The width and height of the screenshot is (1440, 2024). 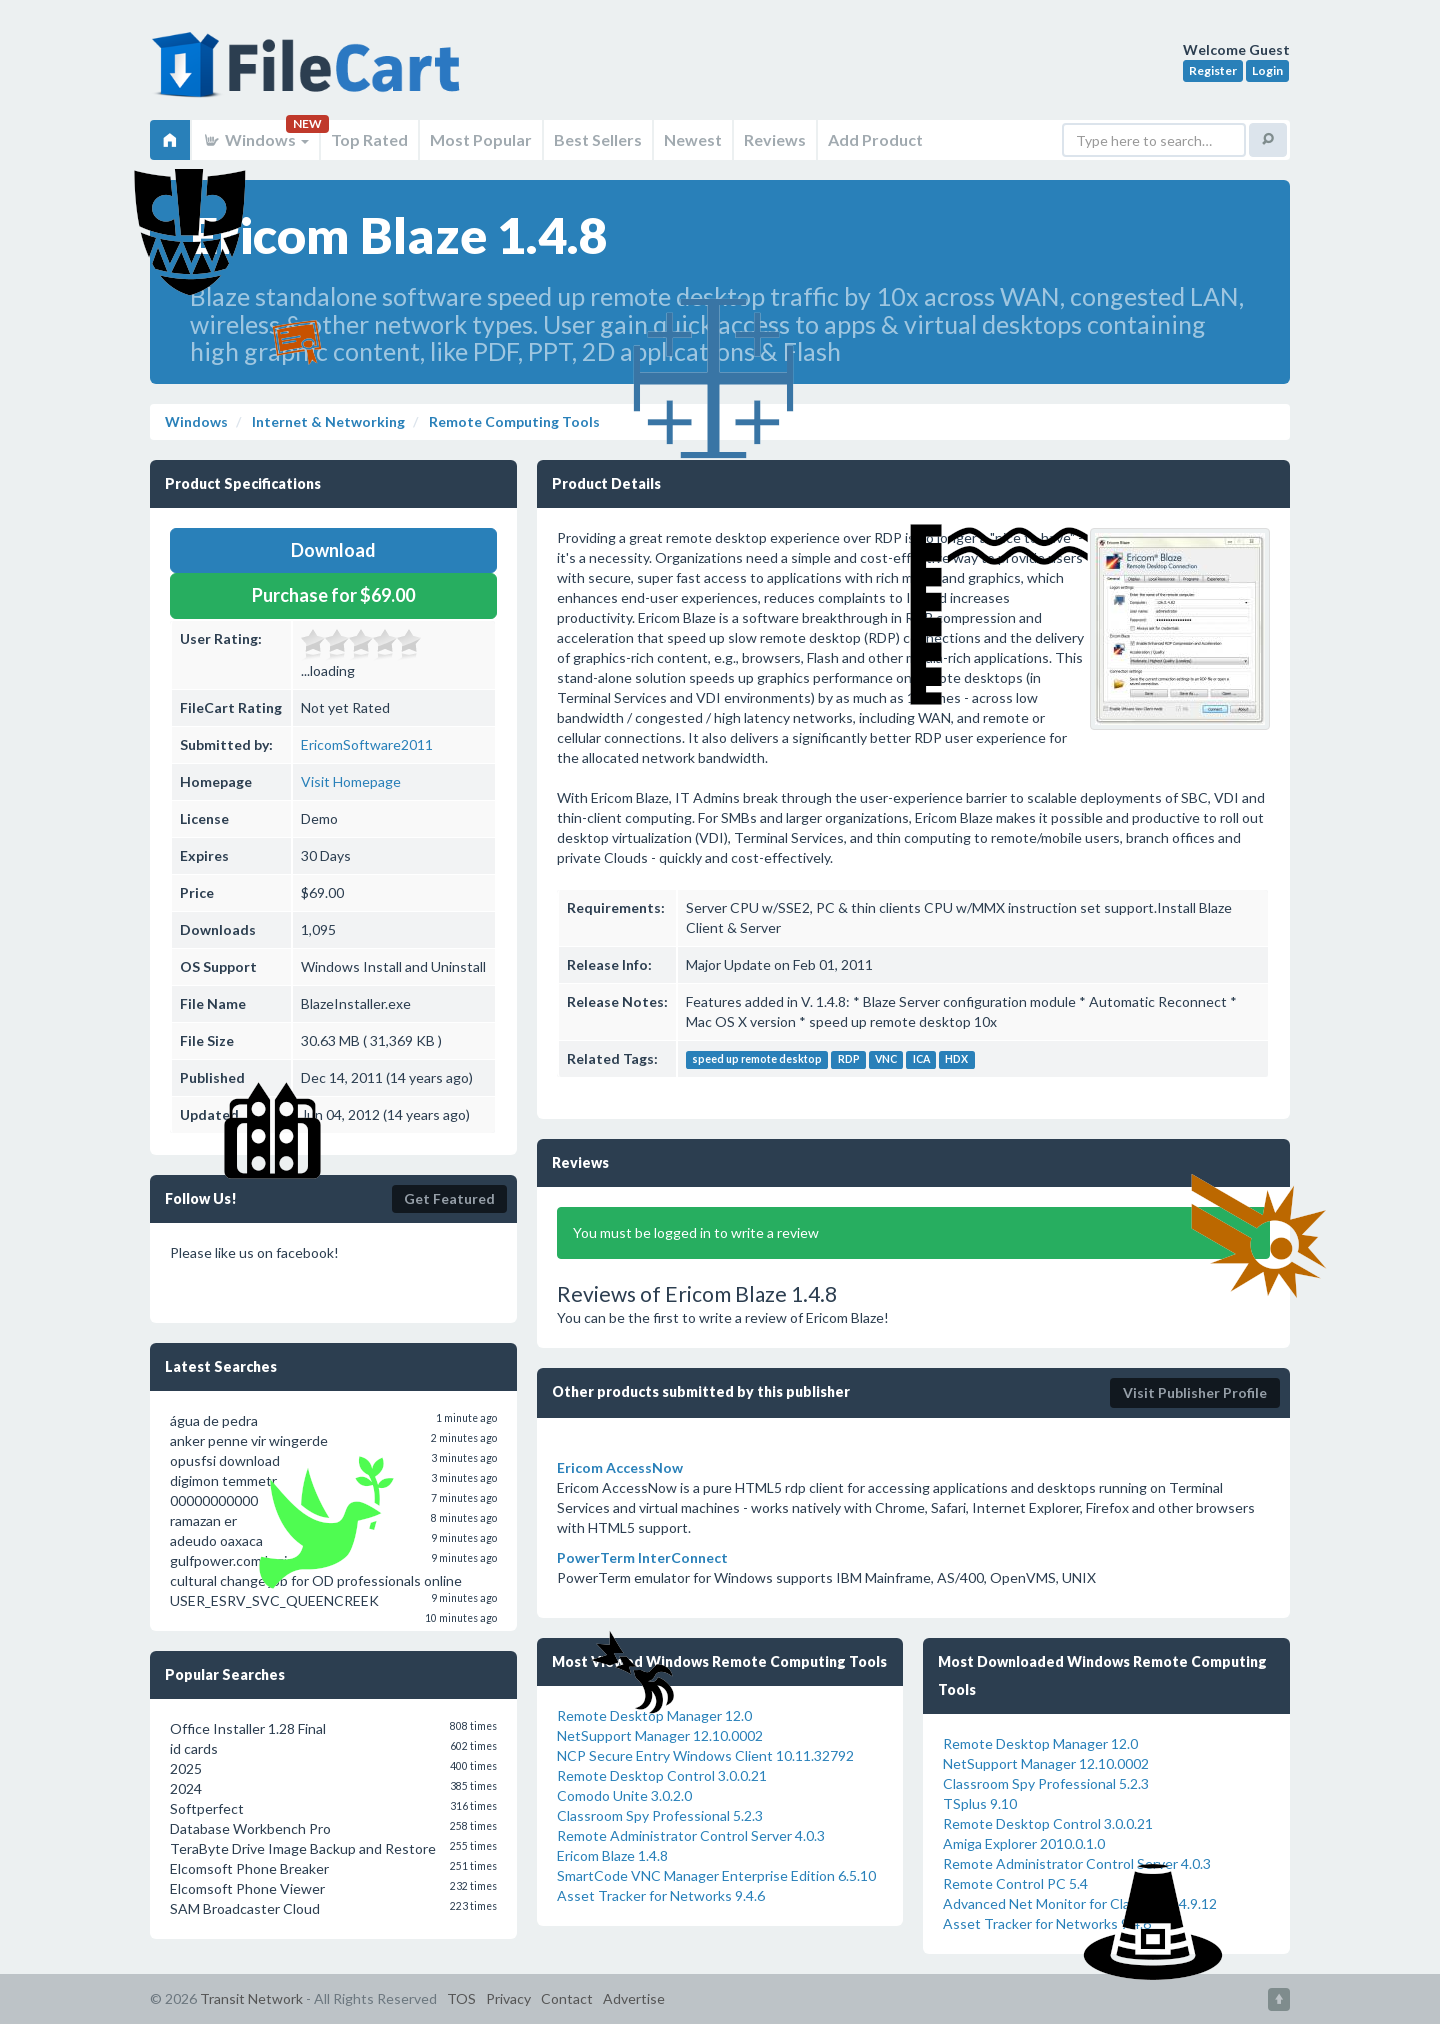 What do you see at coordinates (272, 1130) in the screenshot?
I see `decorative abstract building or castle icon` at bounding box center [272, 1130].